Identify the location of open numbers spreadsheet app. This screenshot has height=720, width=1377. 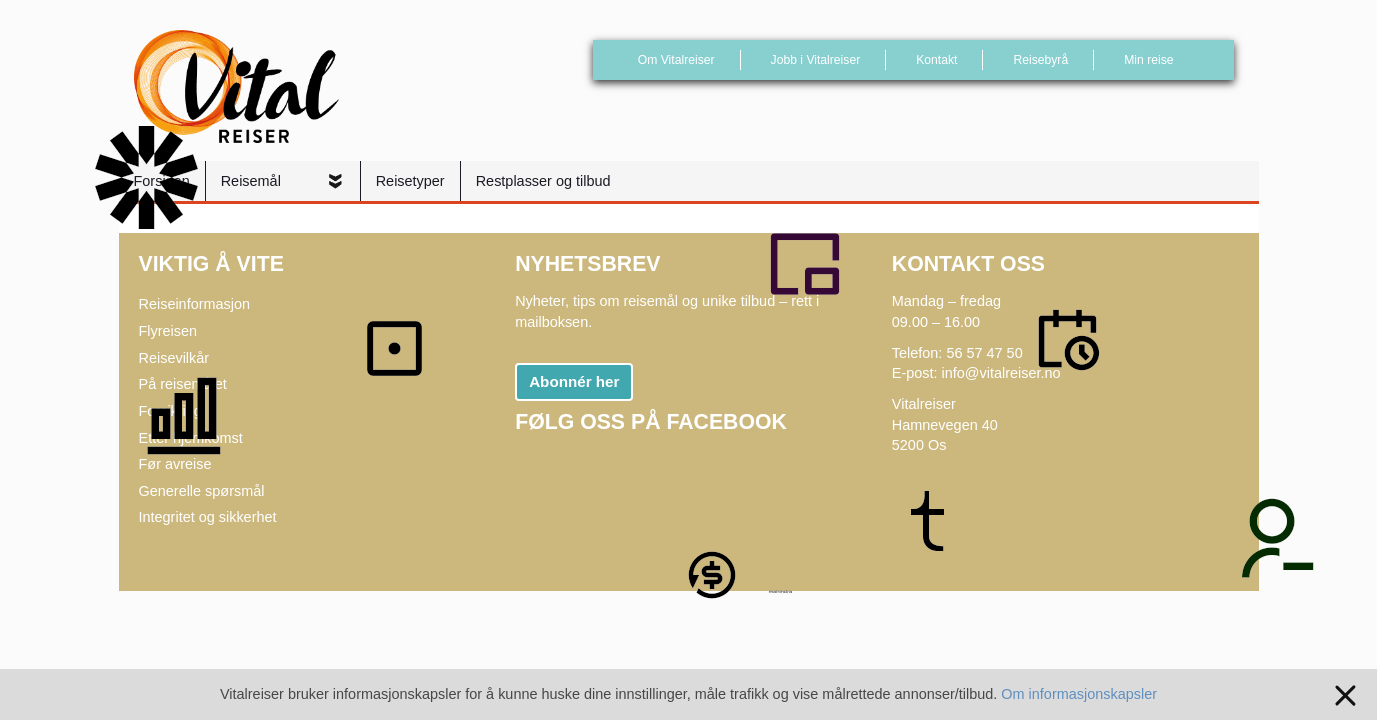
(182, 416).